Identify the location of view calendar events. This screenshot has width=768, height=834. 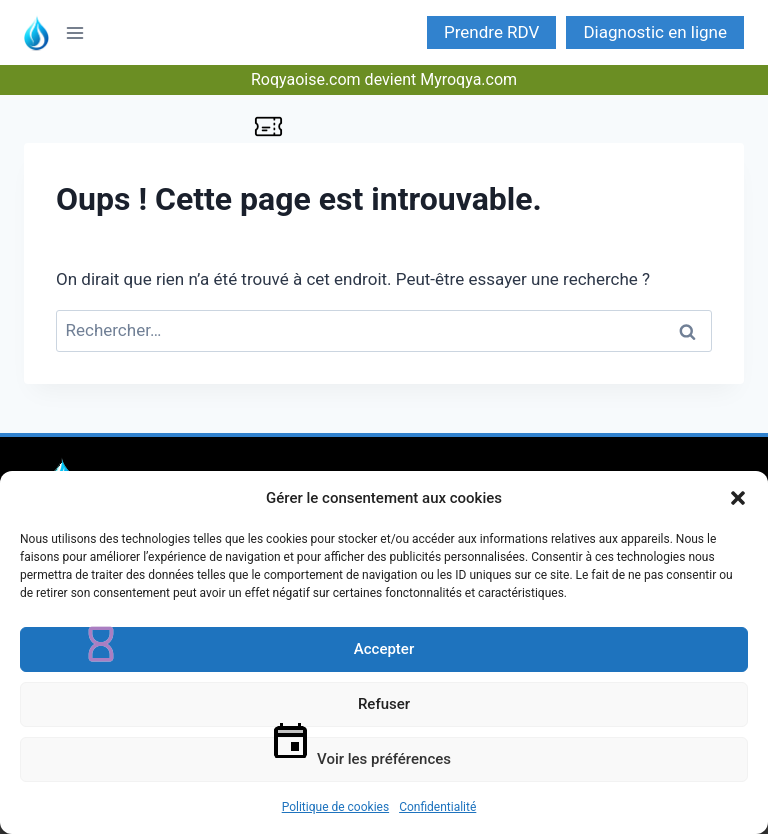
(290, 740).